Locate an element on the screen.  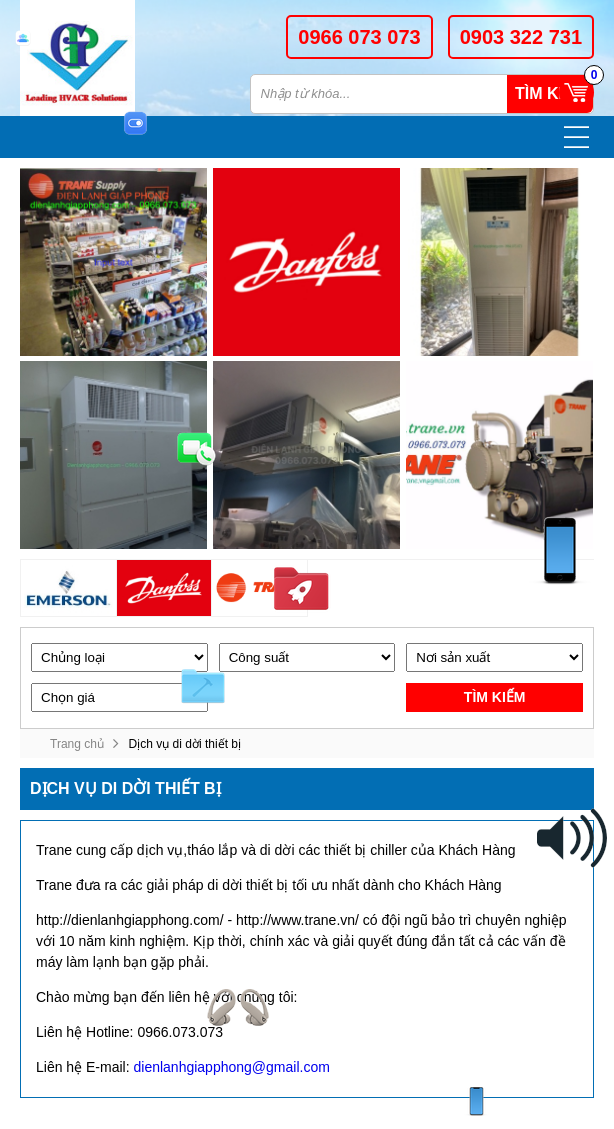
iPhone XS Max device connected to your Mac is located at coordinates (476, 1101).